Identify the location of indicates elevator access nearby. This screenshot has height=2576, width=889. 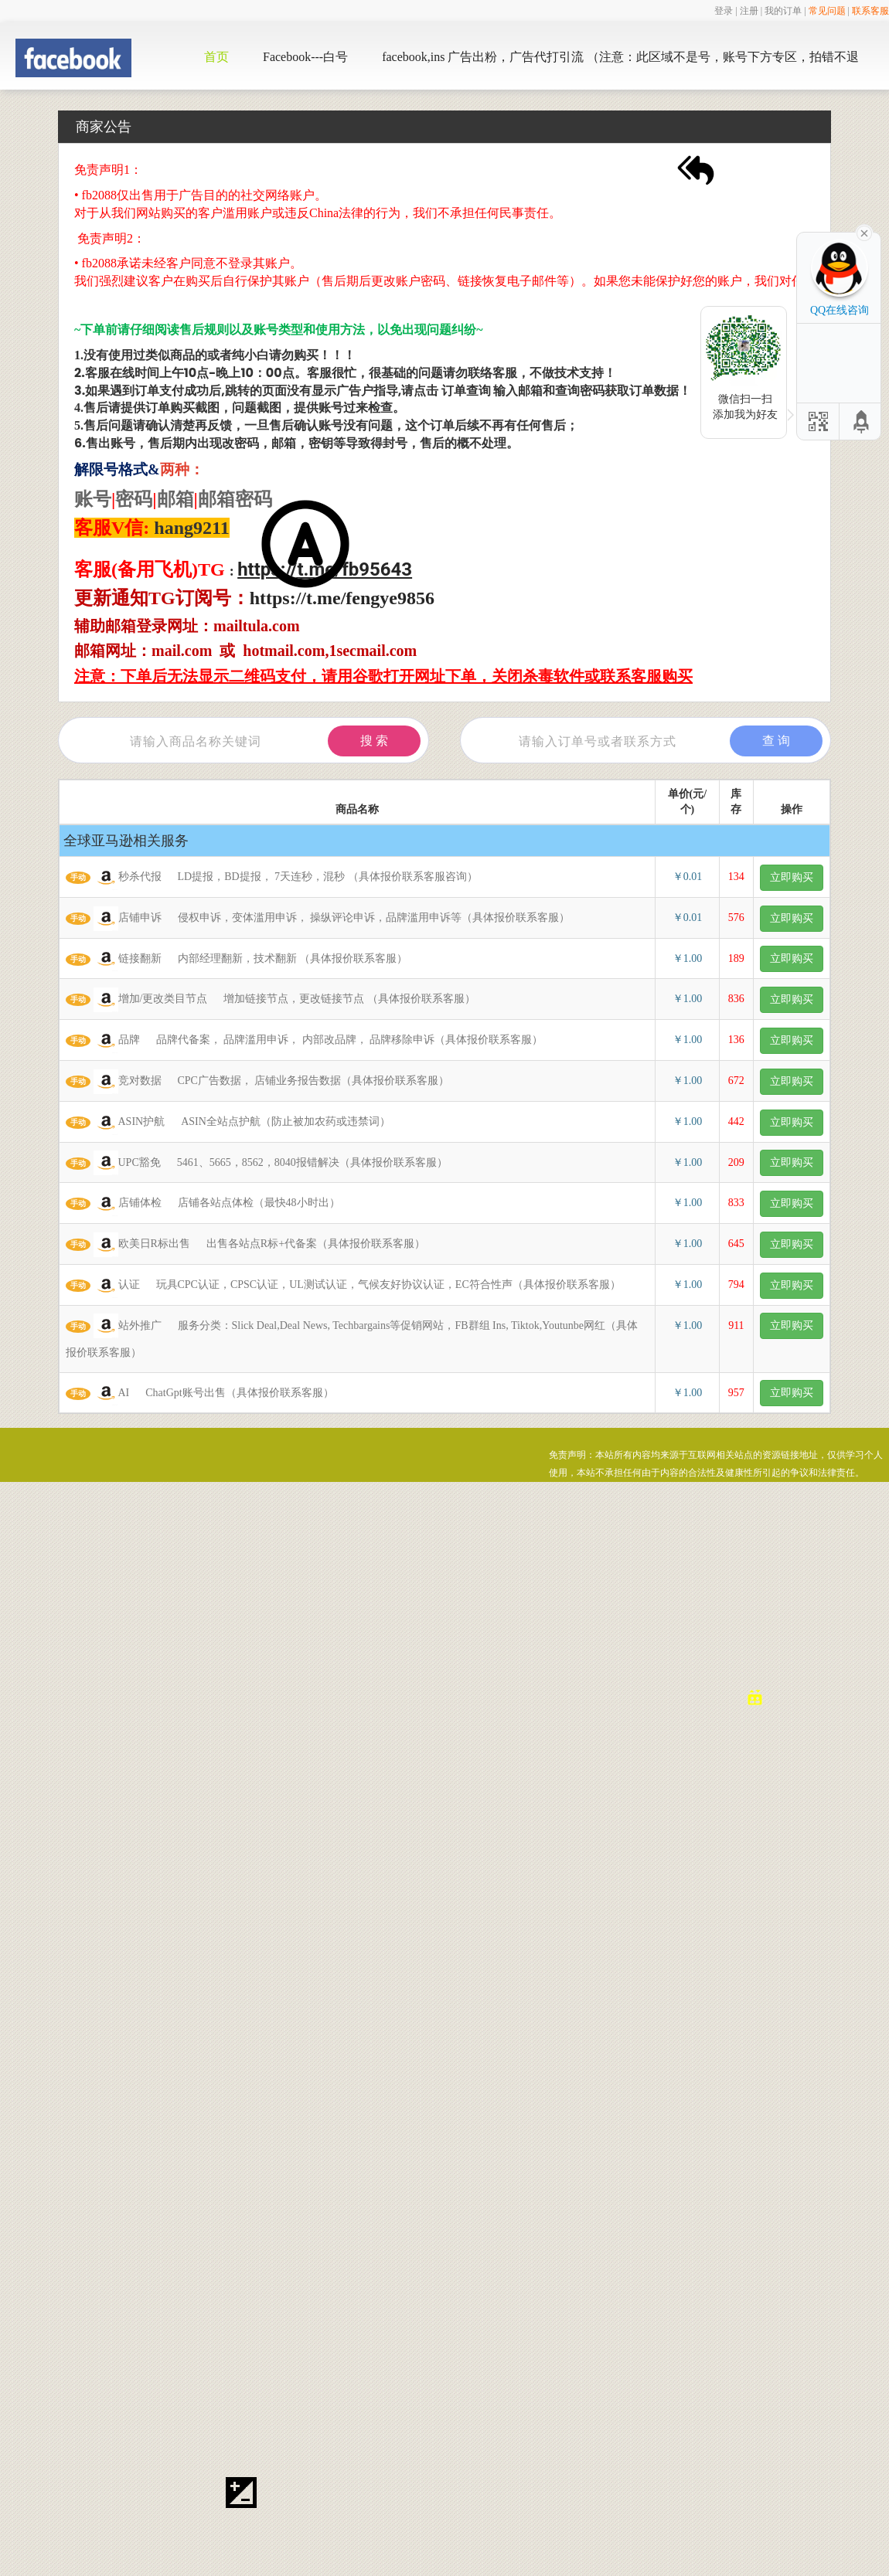
(754, 1698).